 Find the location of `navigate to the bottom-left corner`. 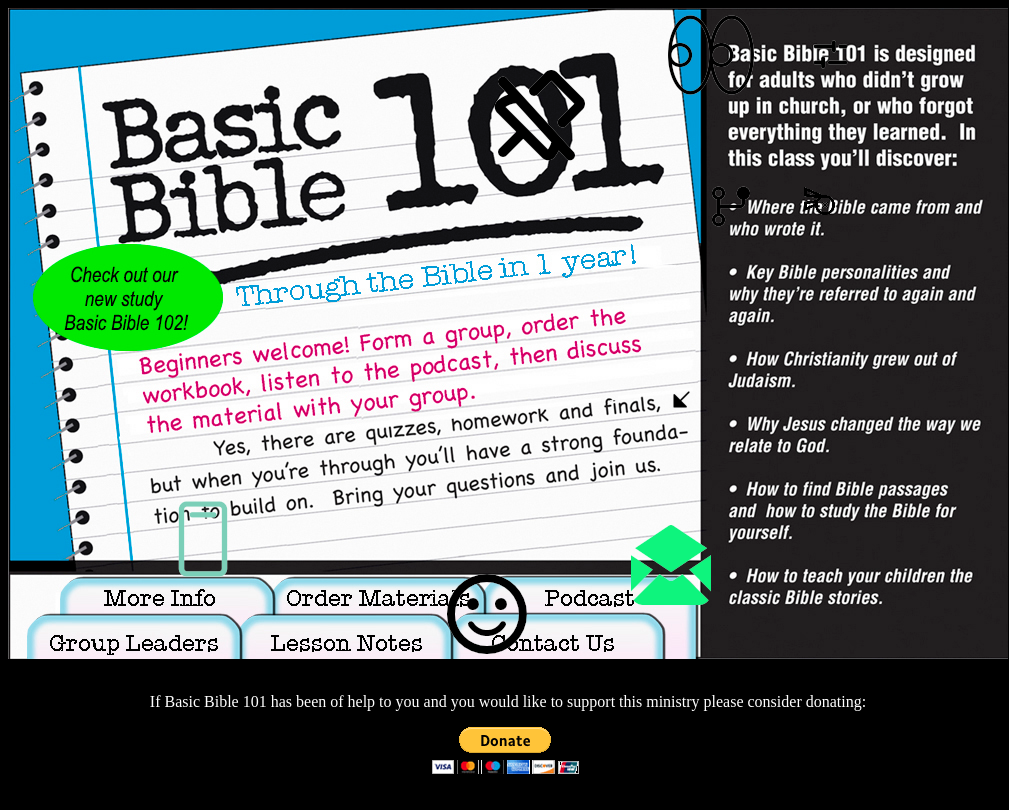

navigate to the bottom-left corner is located at coordinates (681, 399).